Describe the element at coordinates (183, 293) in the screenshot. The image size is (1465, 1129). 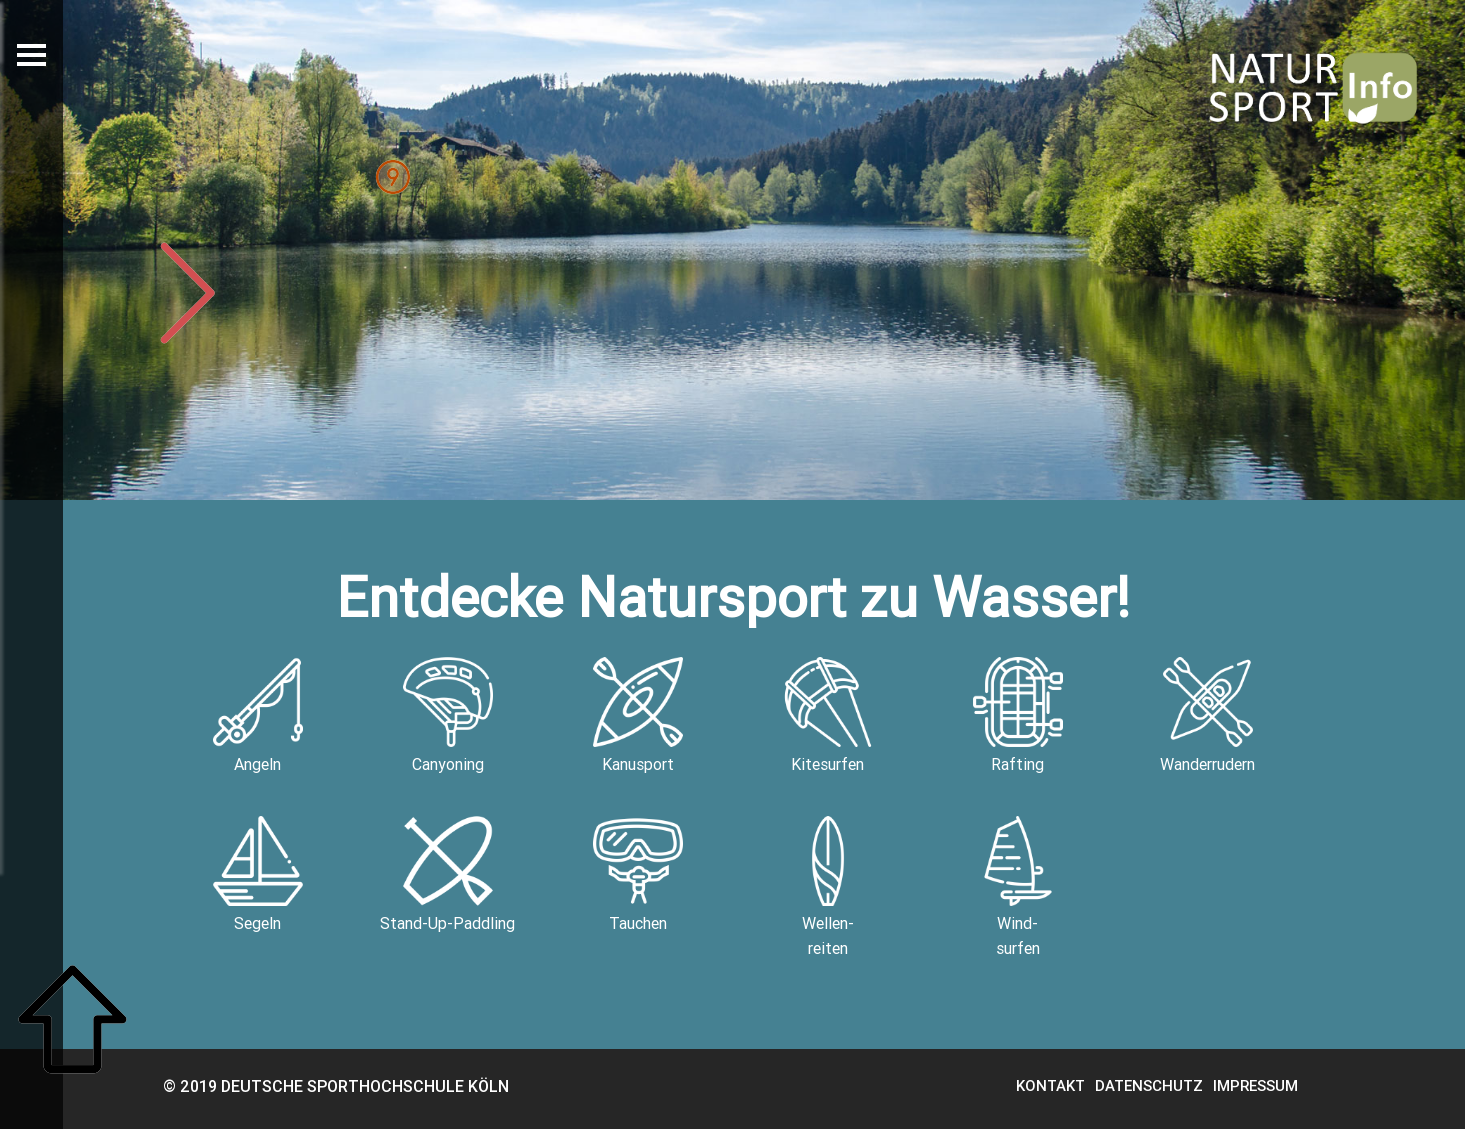
I see `navigate to the next item or page` at that location.